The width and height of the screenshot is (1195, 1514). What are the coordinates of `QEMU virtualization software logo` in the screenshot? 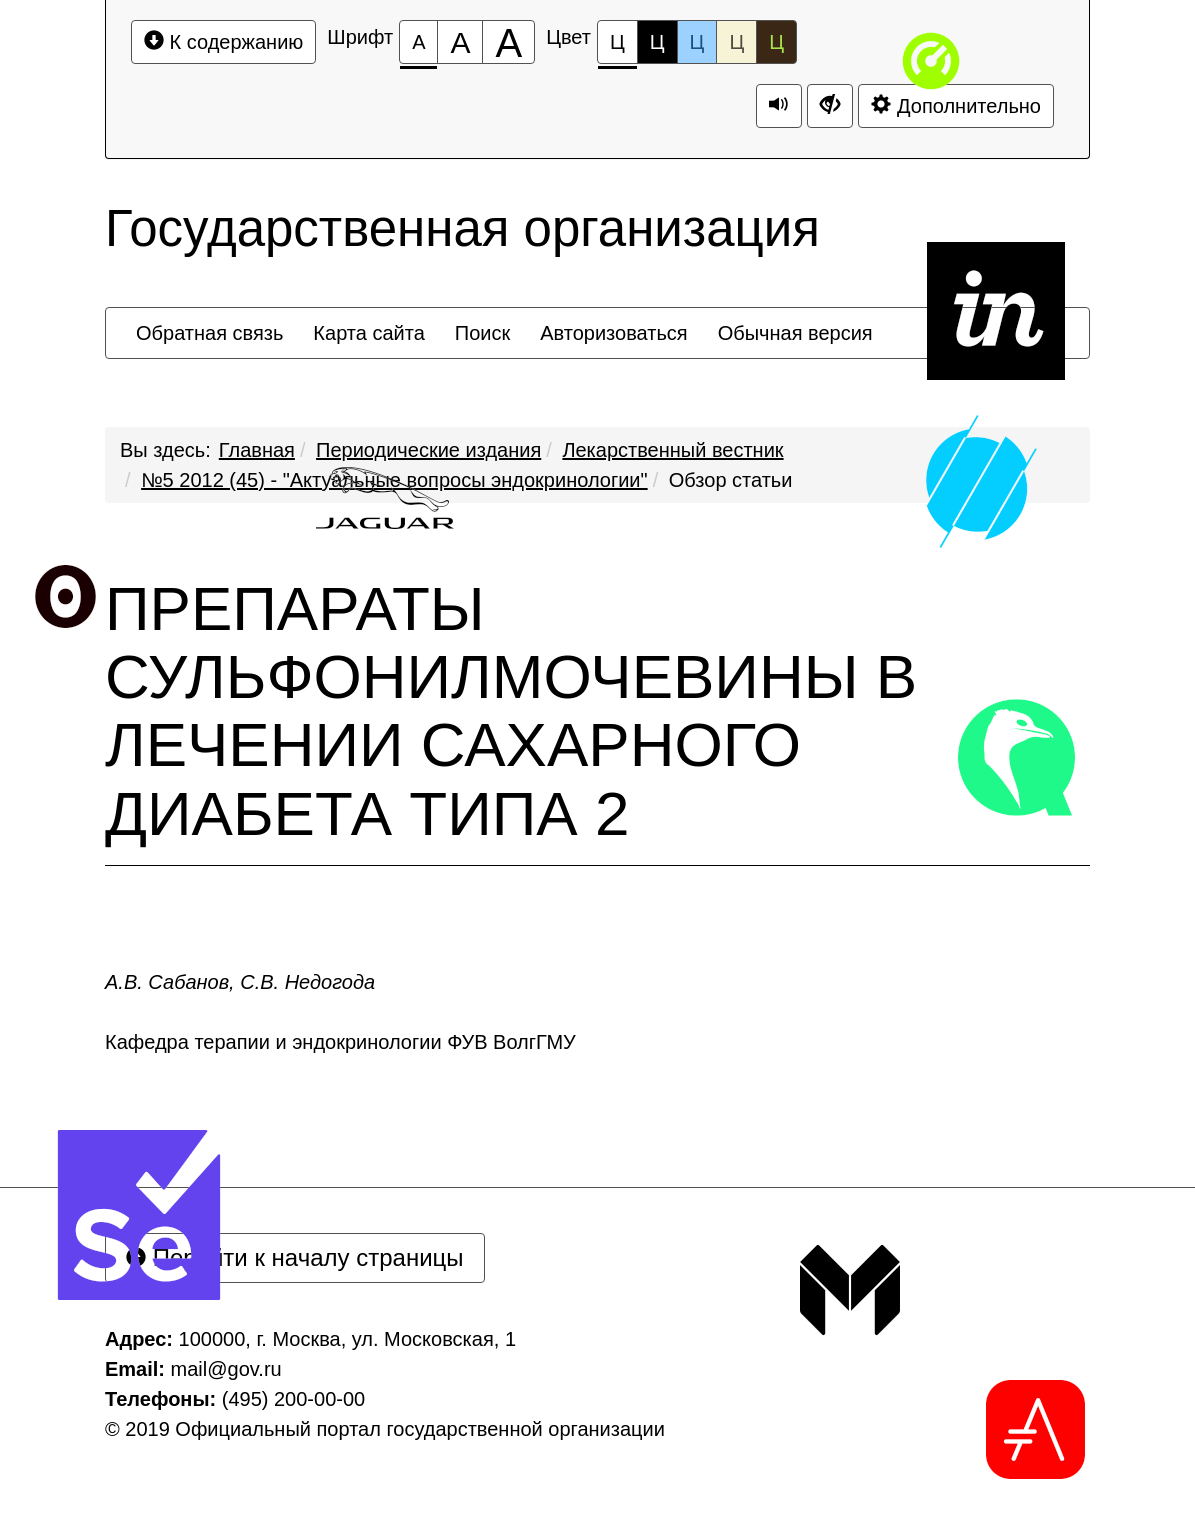 It's located at (1016, 757).